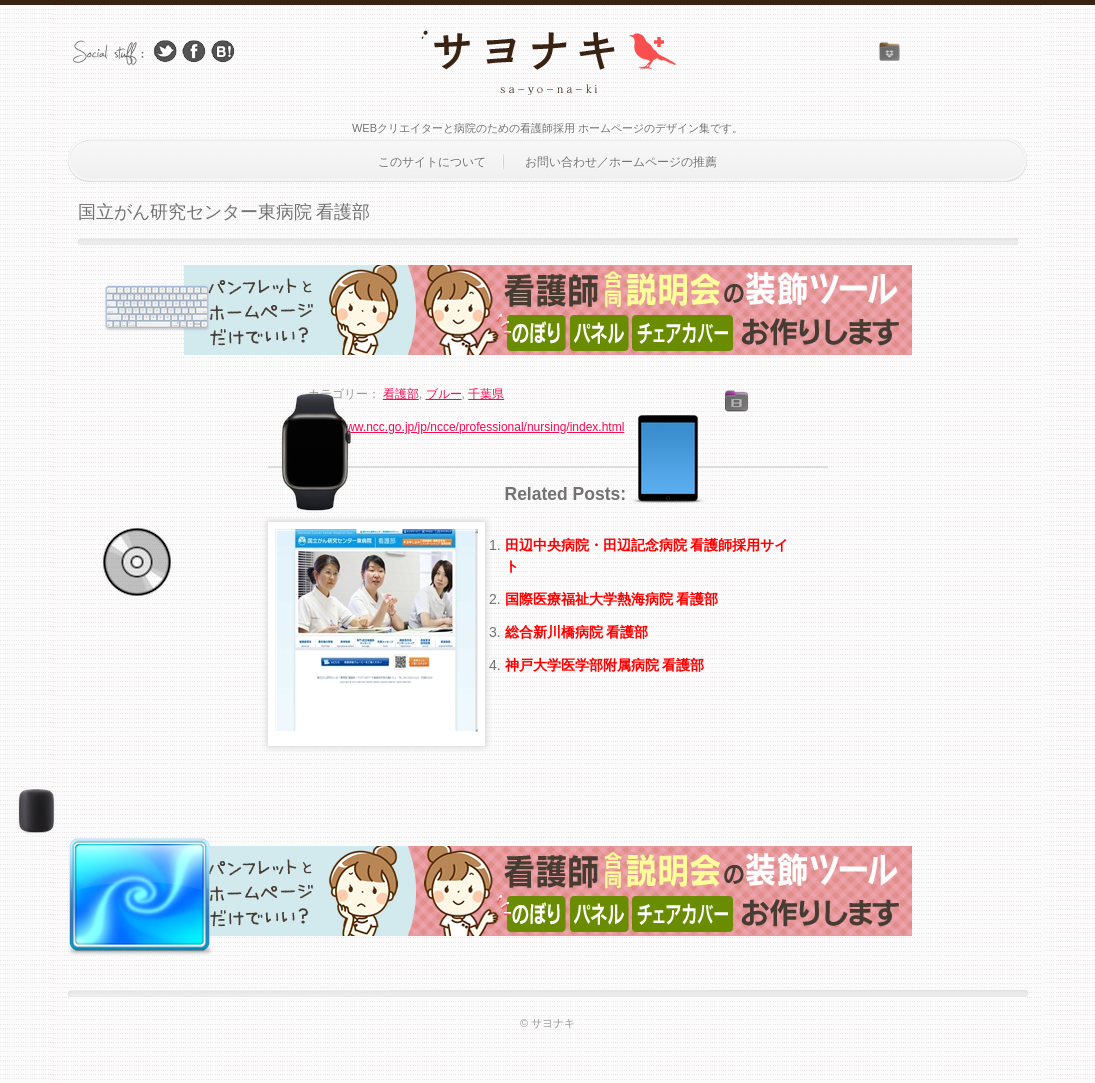  Describe the element at coordinates (315, 452) in the screenshot. I see `apple watch series 7 device icon` at that location.